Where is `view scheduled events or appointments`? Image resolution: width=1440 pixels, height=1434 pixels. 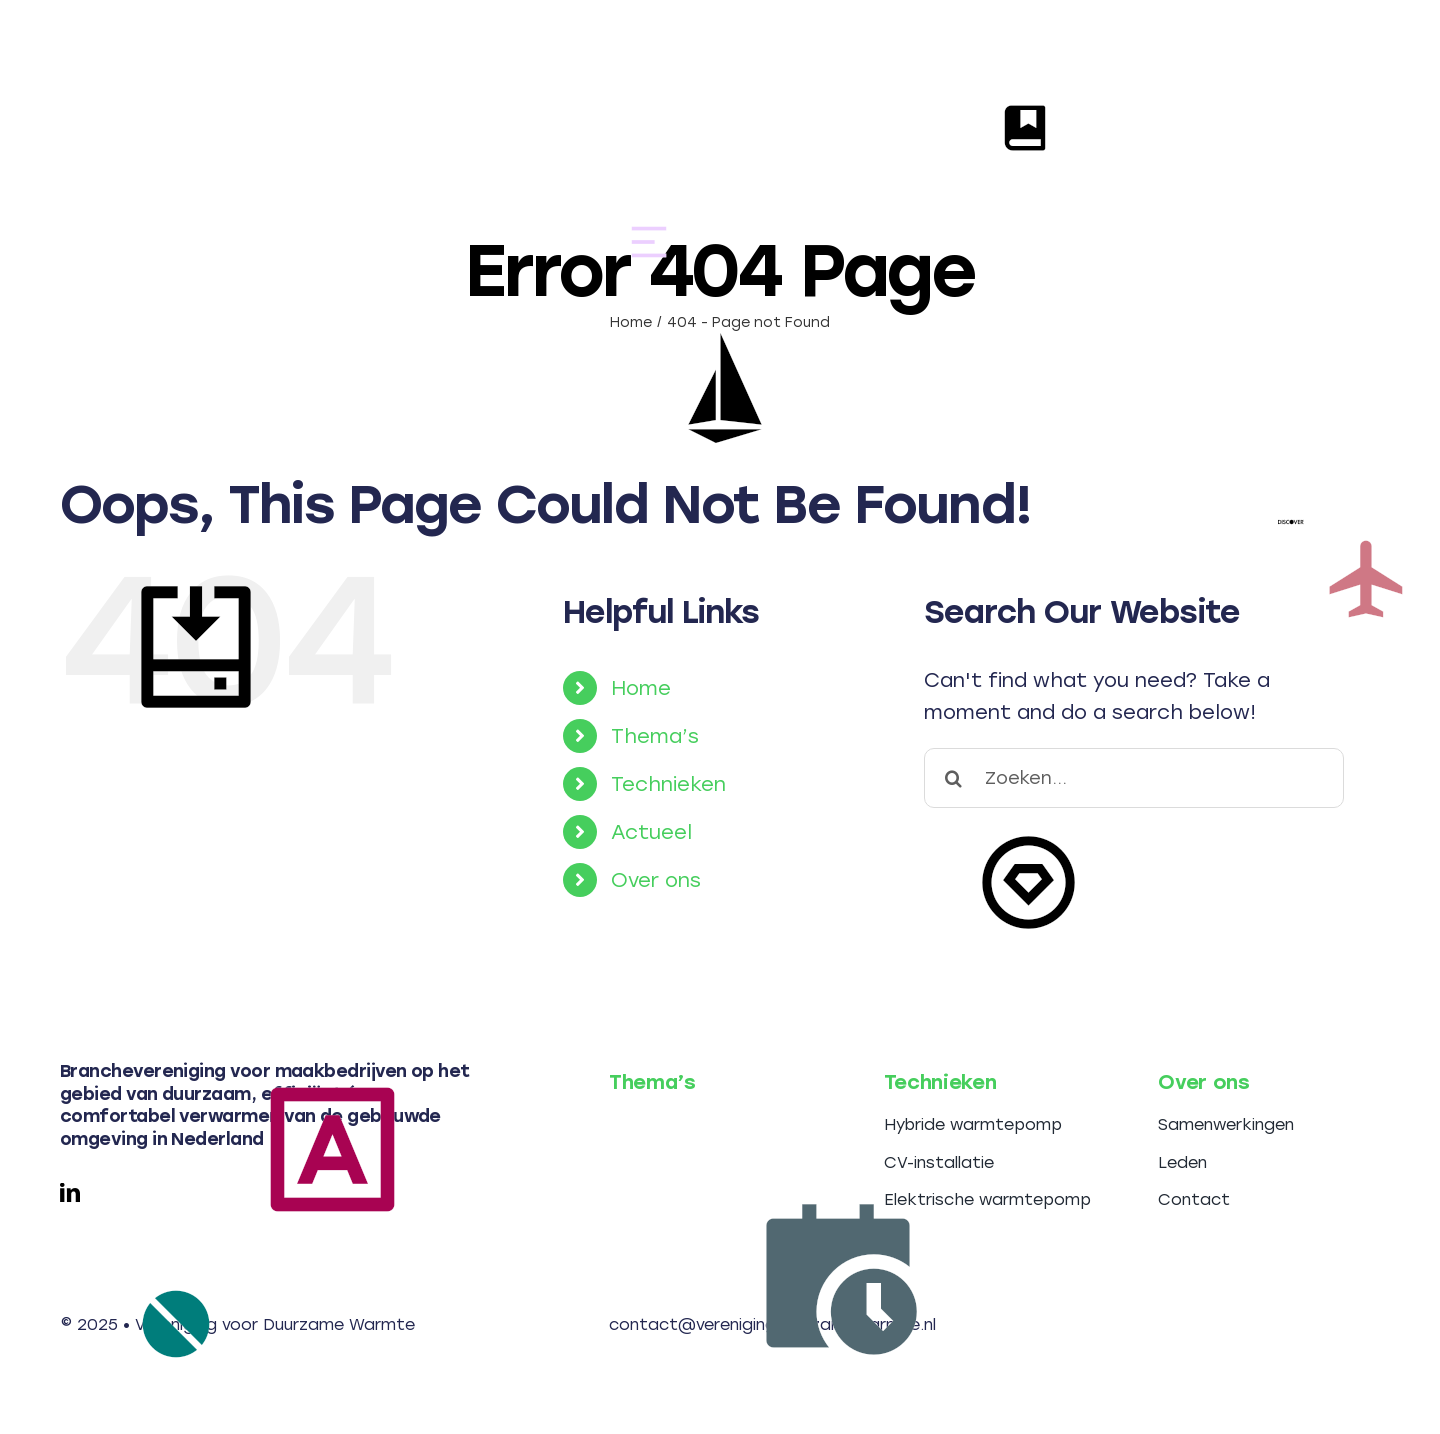
view scheduled events or appointments is located at coordinates (838, 1283).